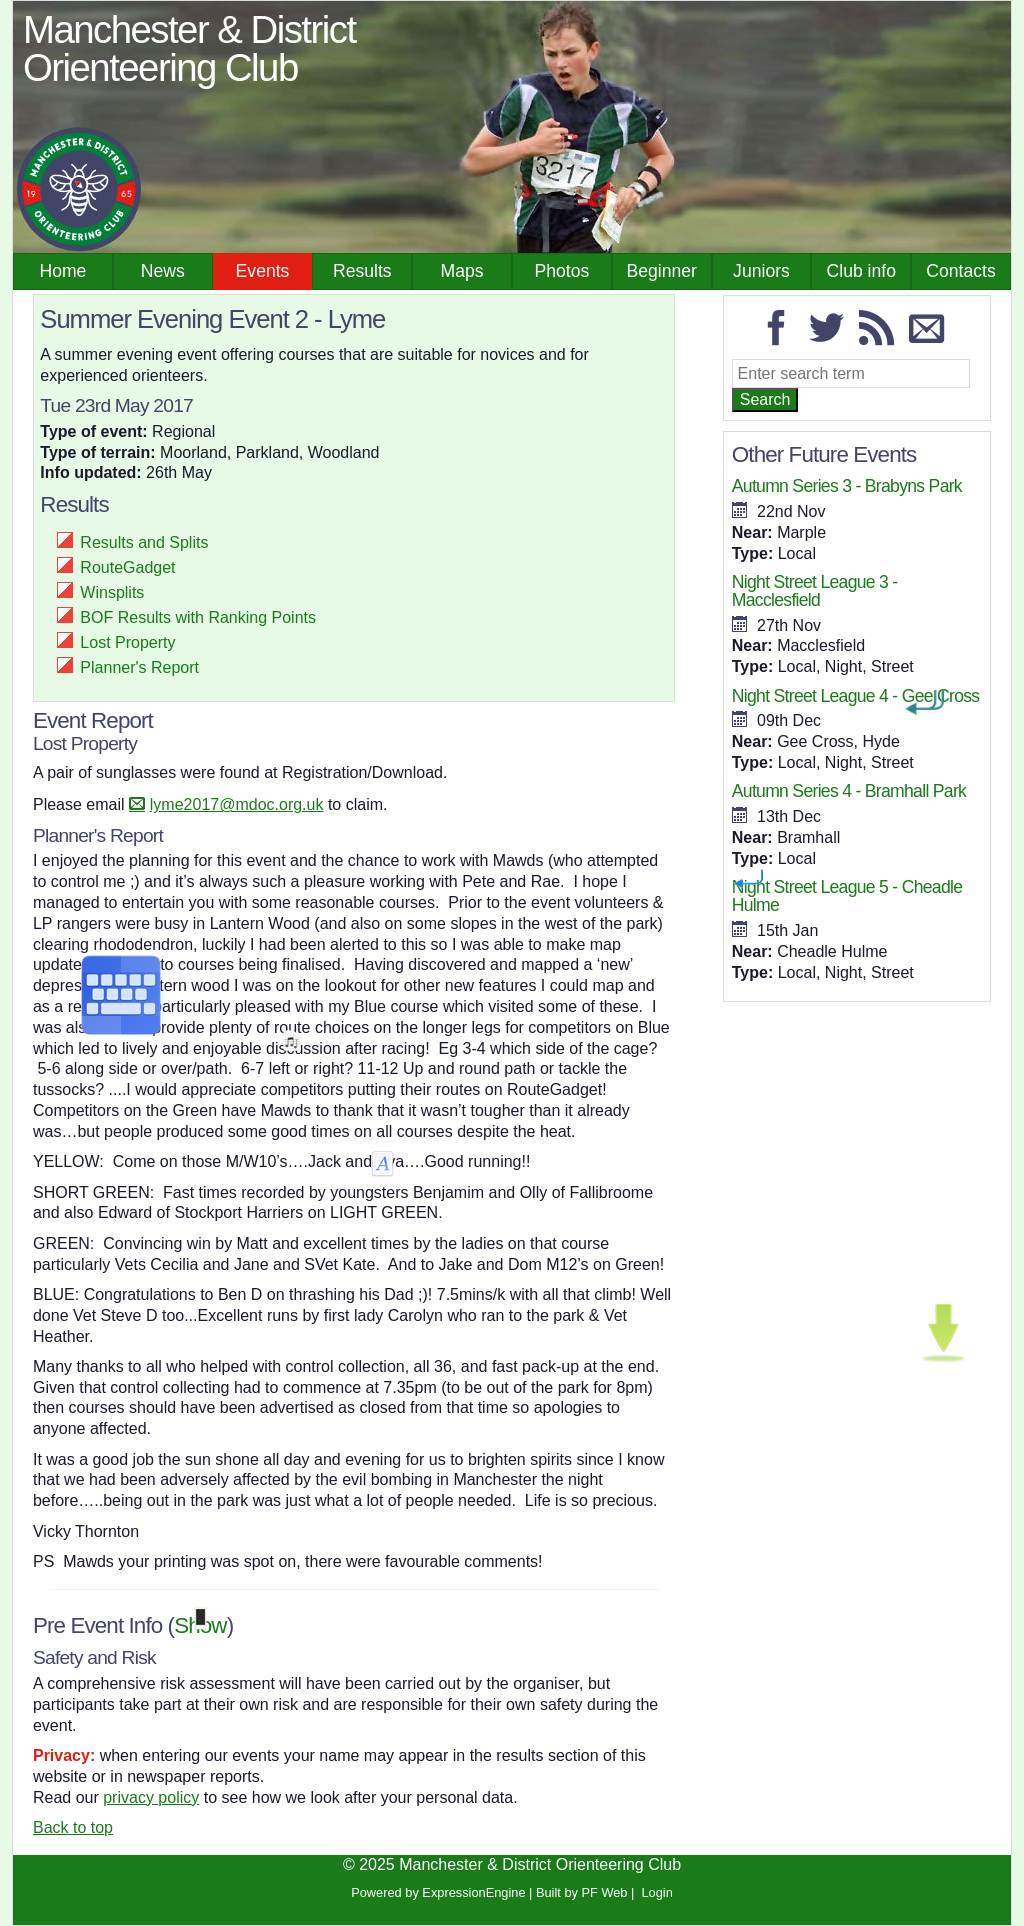 The width and height of the screenshot is (1024, 1926). Describe the element at coordinates (121, 995) in the screenshot. I see `access keyboard and input device settings` at that location.